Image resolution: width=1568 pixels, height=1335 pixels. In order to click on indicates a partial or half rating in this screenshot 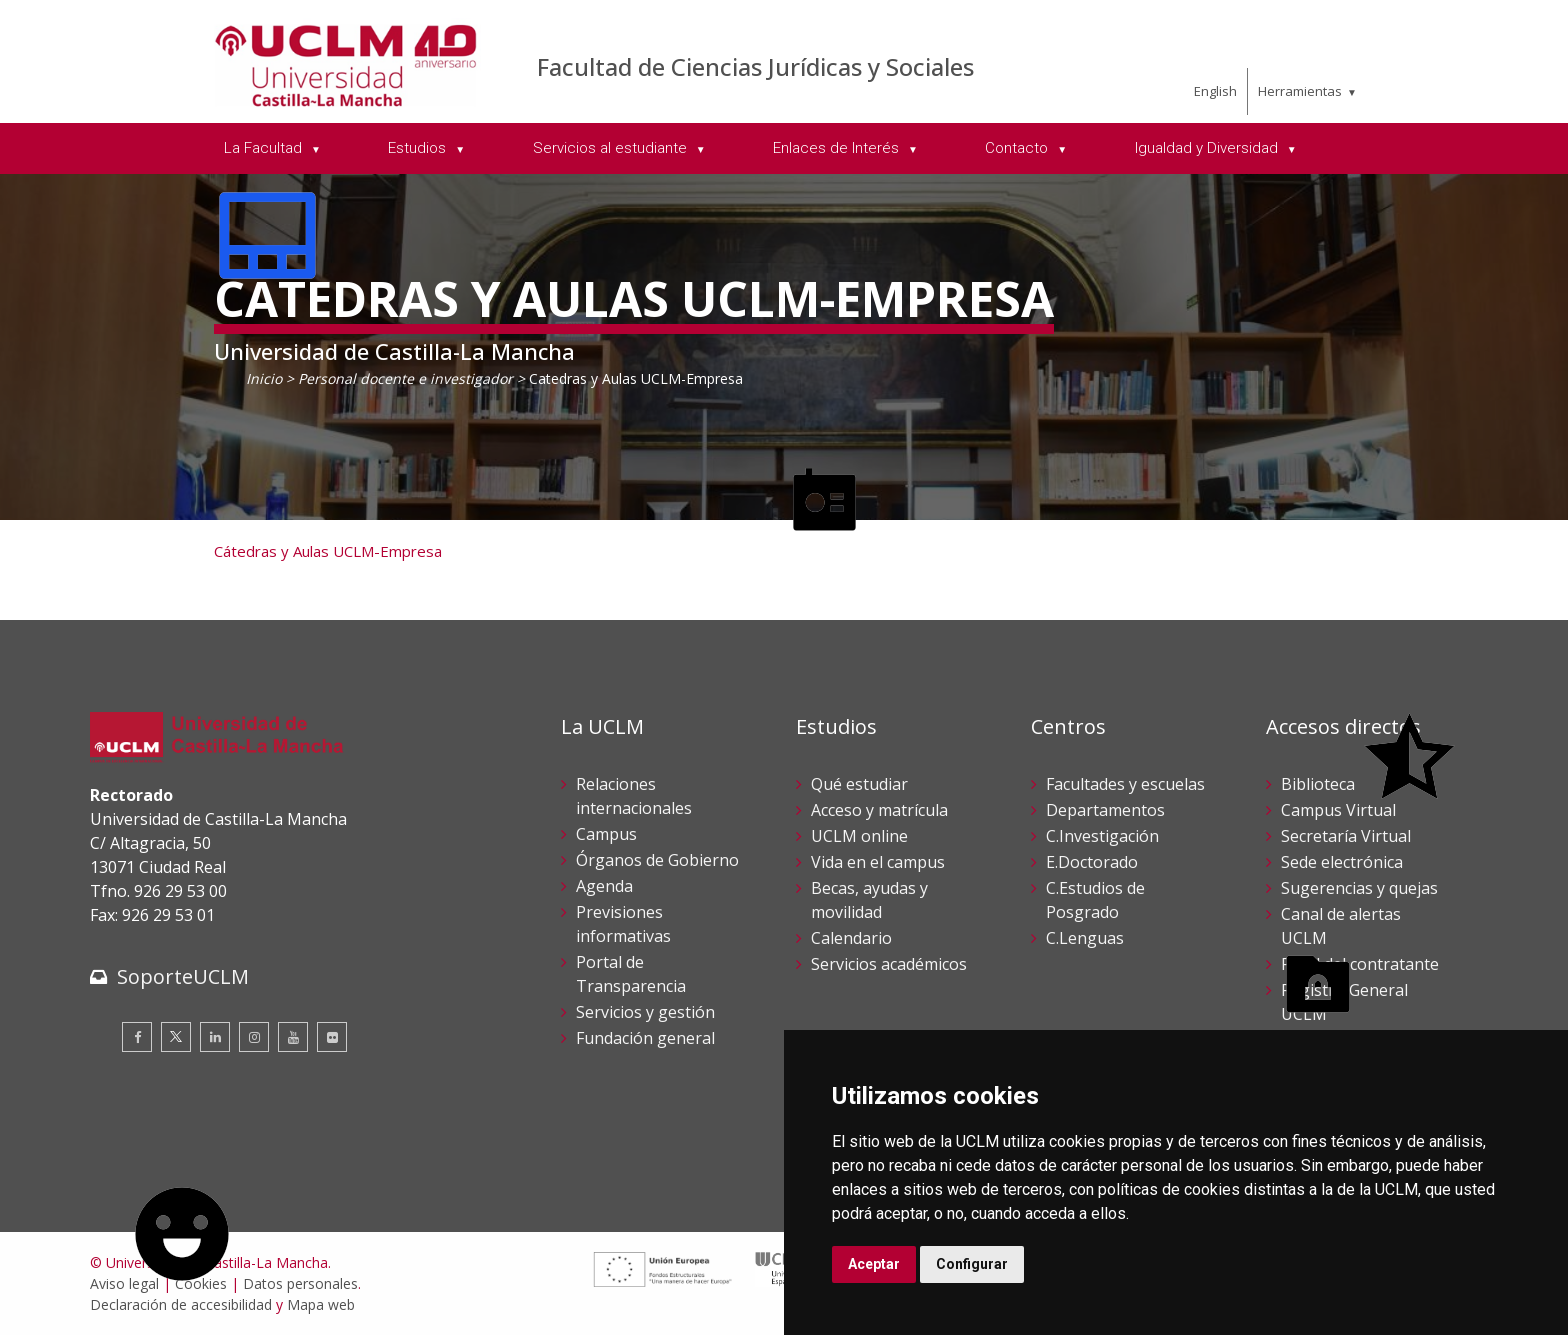, I will do `click(1409, 758)`.